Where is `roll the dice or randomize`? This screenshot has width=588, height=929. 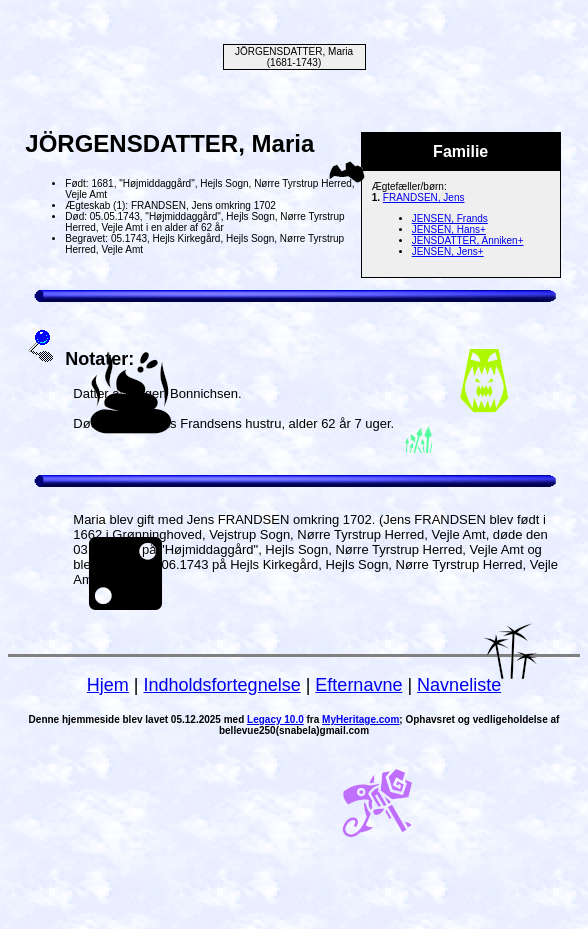 roll the dice or randomize is located at coordinates (125, 573).